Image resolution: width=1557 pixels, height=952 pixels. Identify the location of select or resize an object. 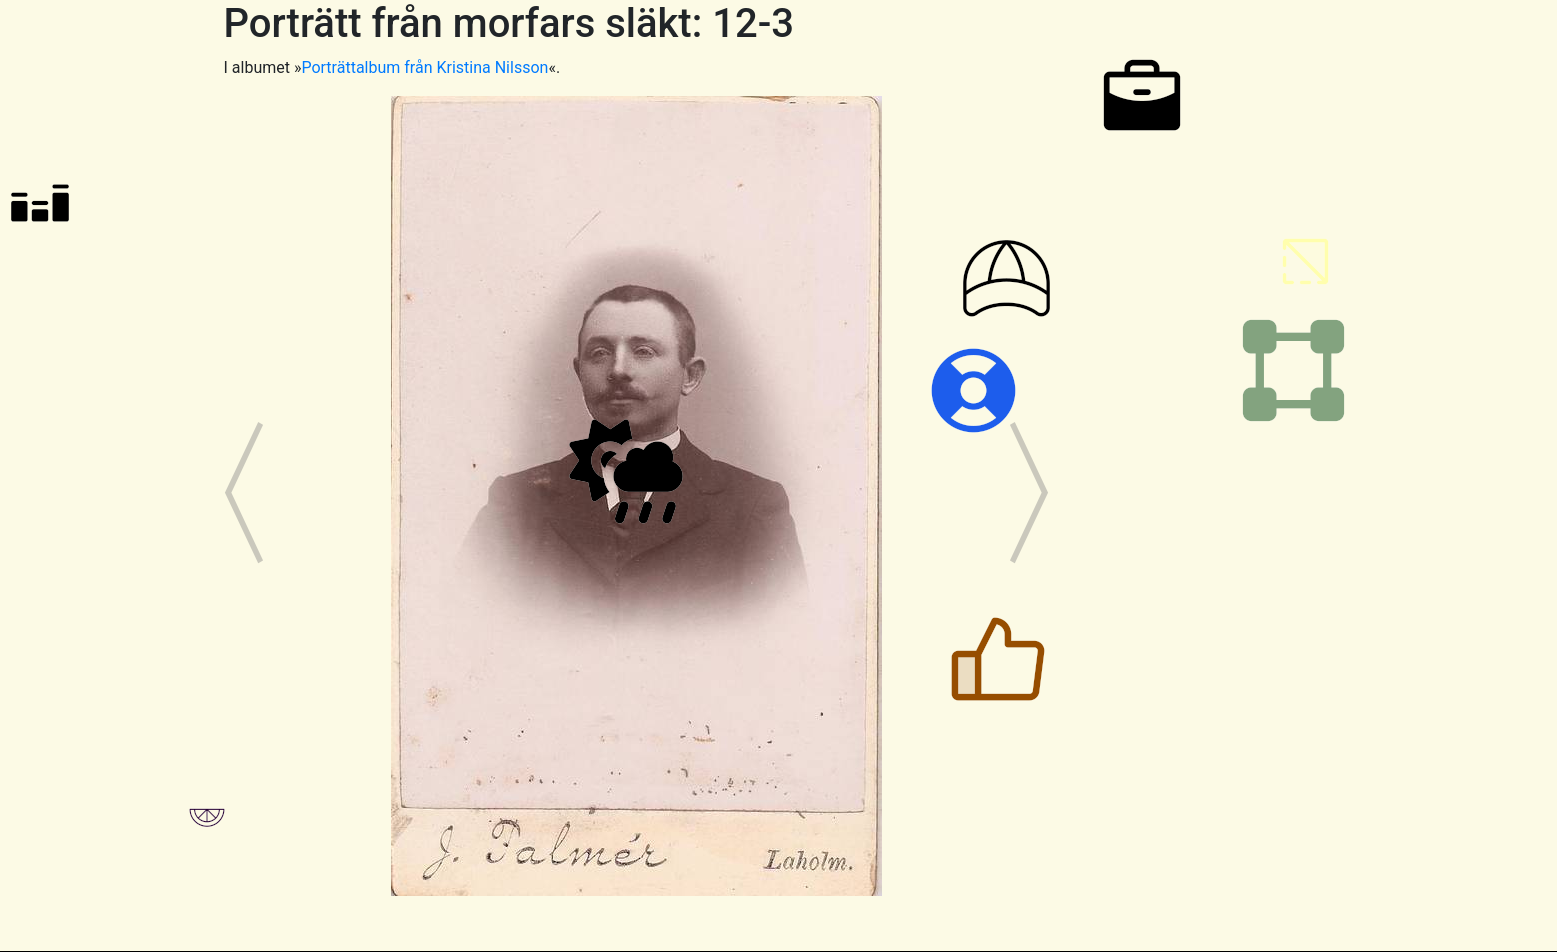
(1293, 370).